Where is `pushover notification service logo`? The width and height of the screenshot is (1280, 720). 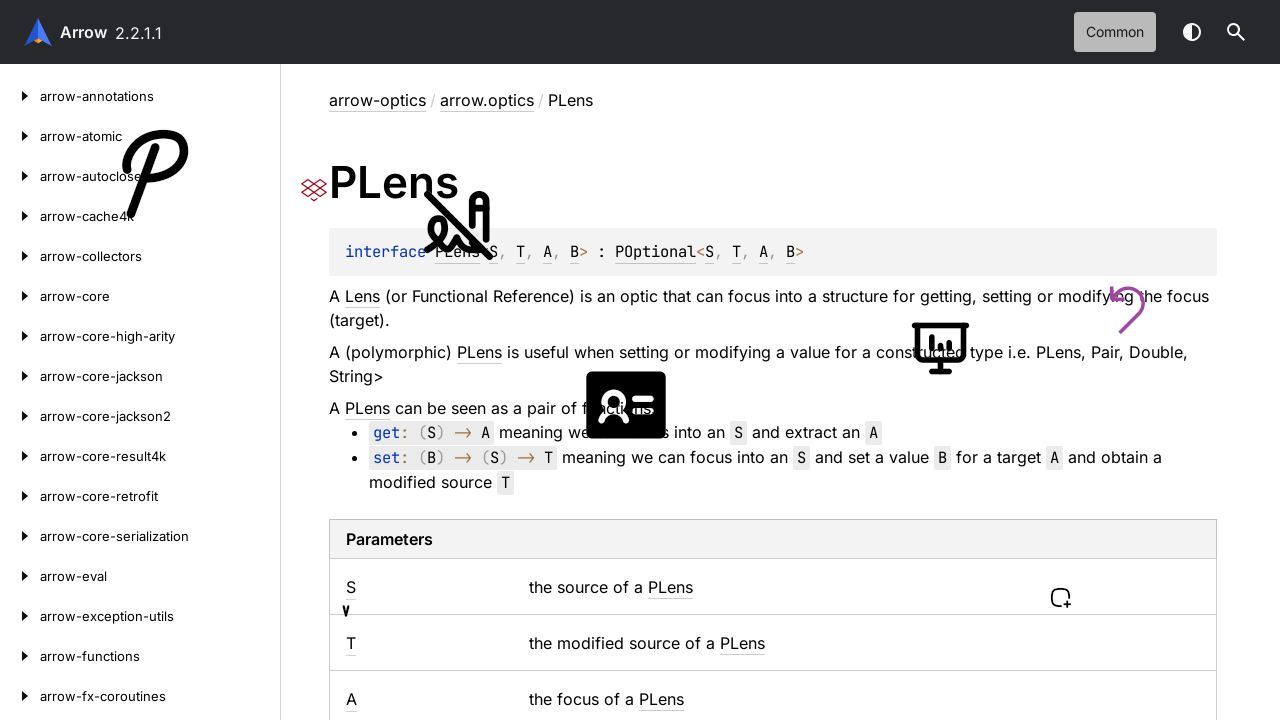 pushover notification service logo is located at coordinates (153, 174).